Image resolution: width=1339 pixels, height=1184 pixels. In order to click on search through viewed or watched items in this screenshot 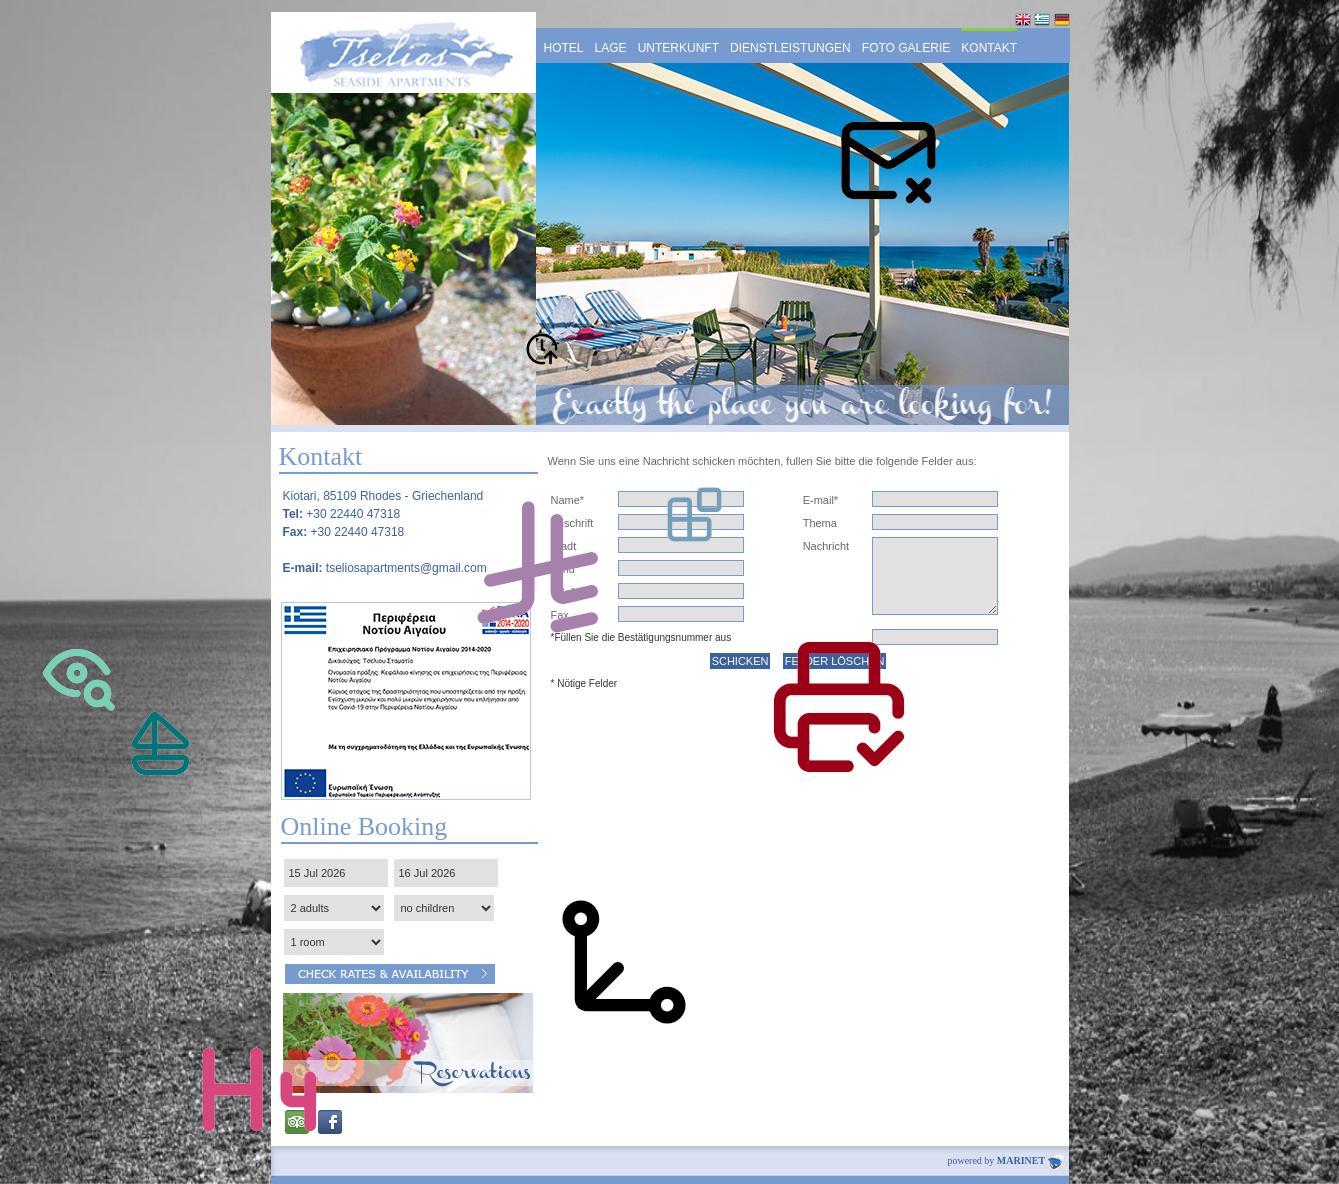, I will do `click(77, 673)`.